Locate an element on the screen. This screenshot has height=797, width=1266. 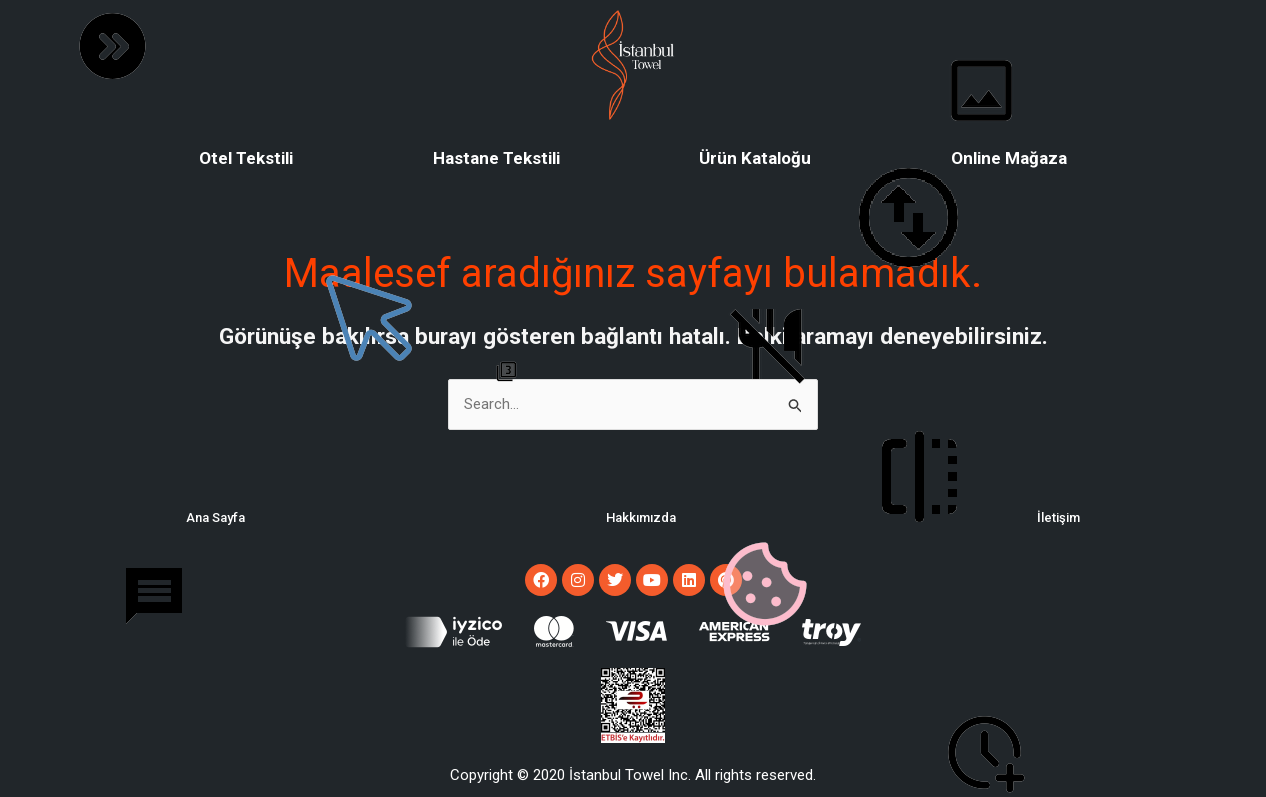
open messaging or chat is located at coordinates (154, 596).